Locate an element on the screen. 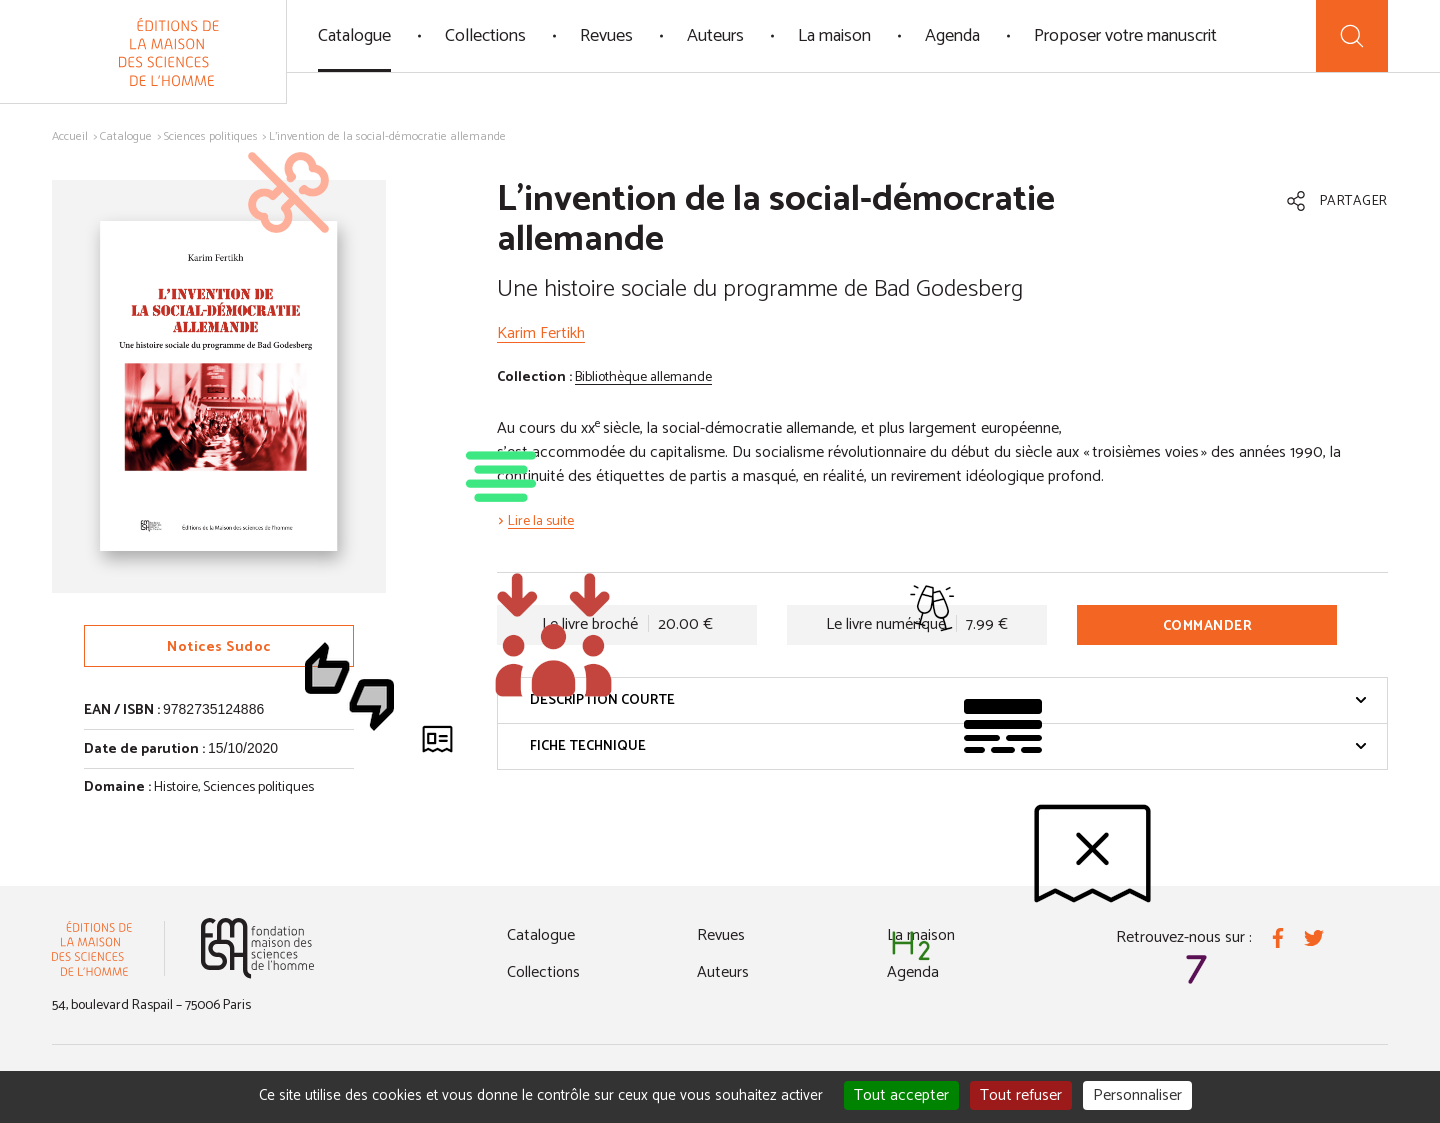 The image size is (1440, 1123). distribute tasks or assignments to team members is located at coordinates (553, 638).